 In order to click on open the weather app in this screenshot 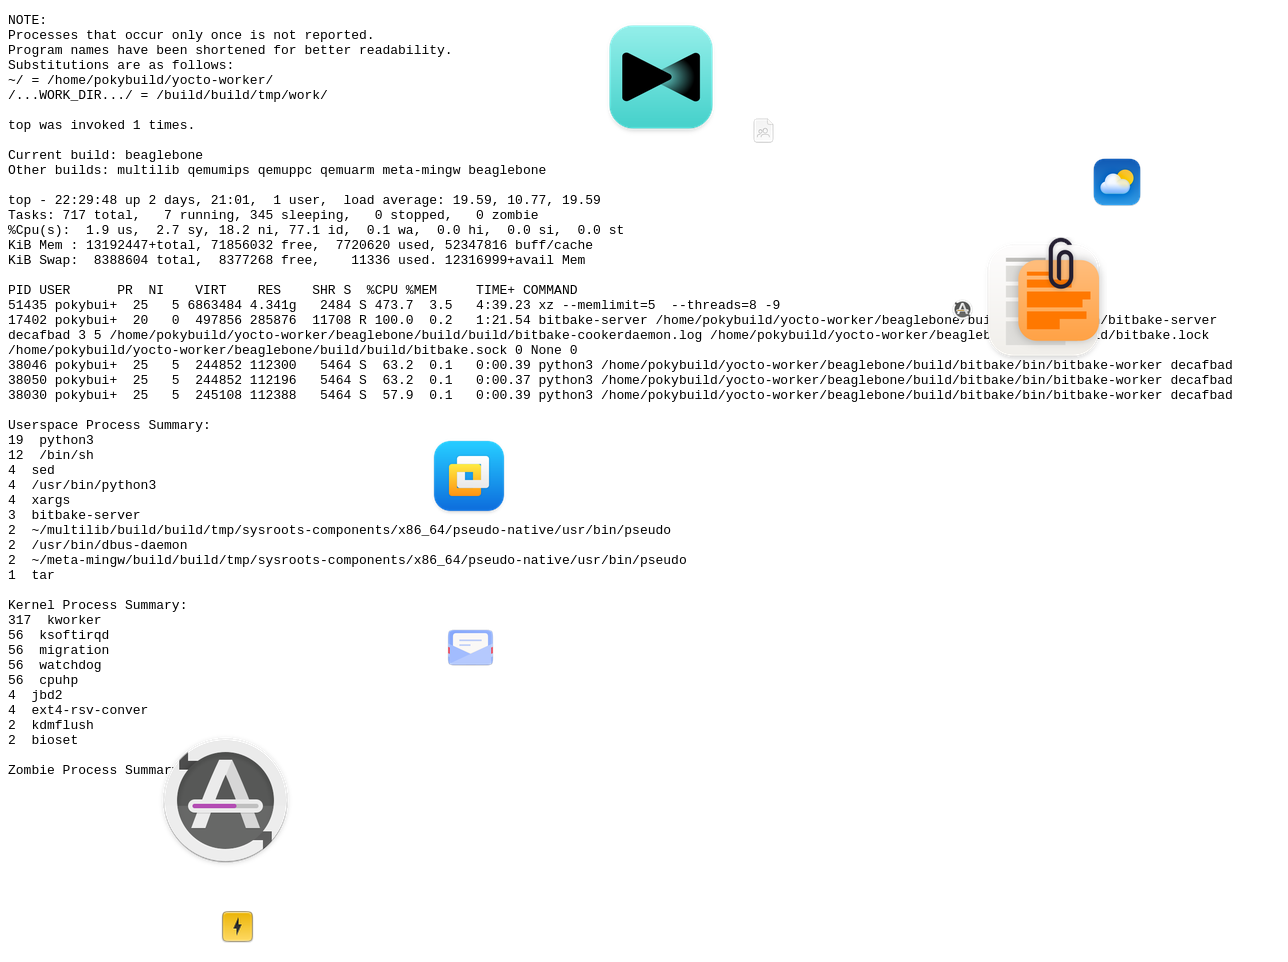, I will do `click(1117, 182)`.